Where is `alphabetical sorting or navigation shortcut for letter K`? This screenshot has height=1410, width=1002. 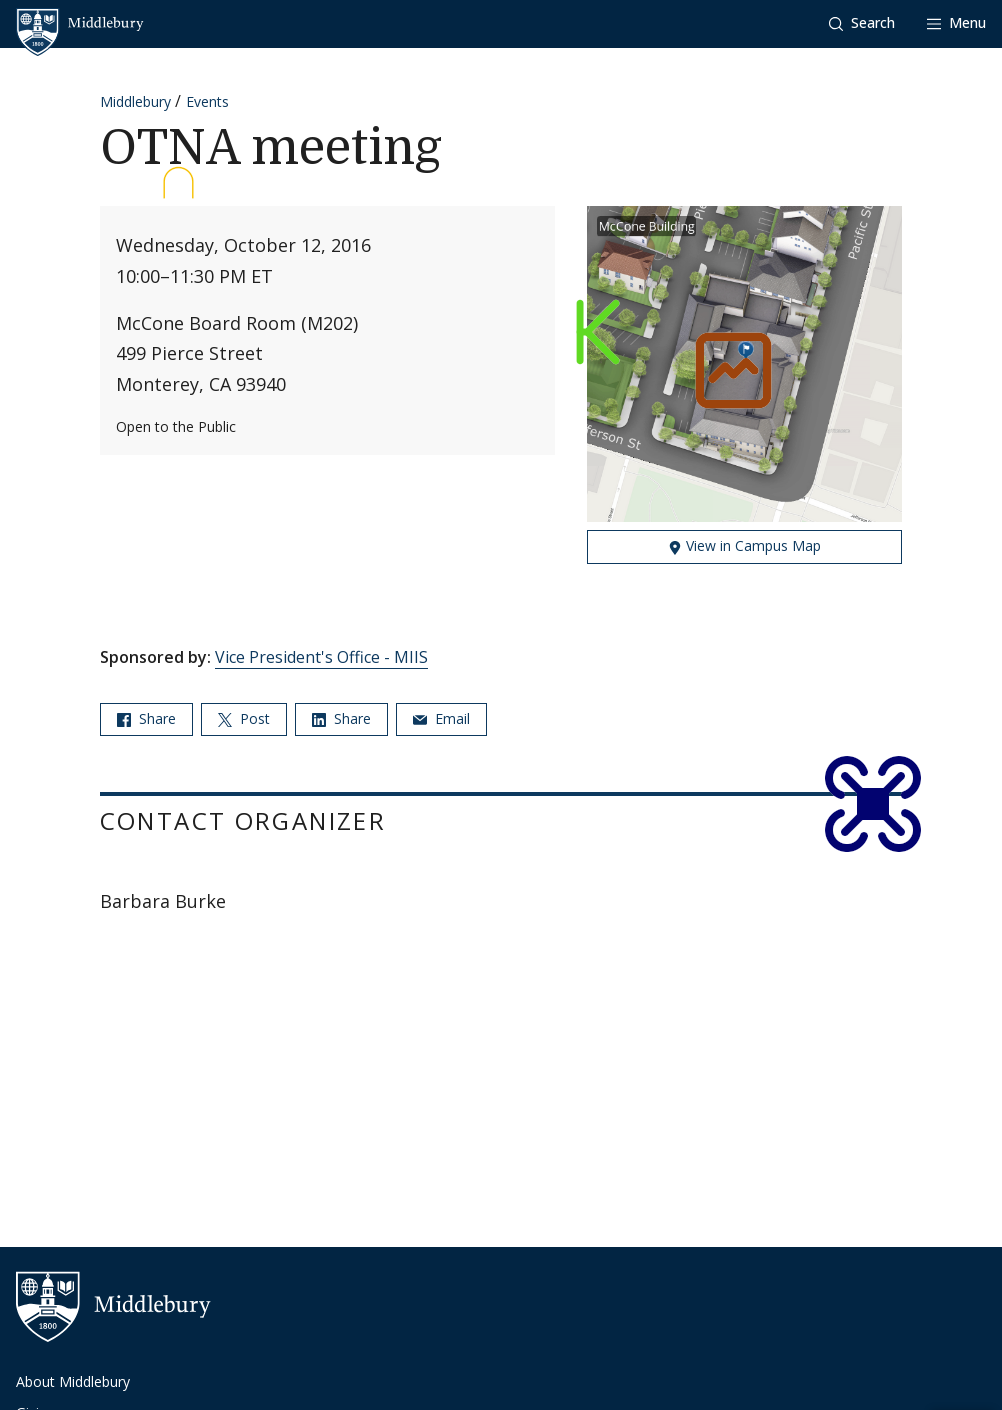 alphabetical sorting or navigation shortcut for letter K is located at coordinates (598, 332).